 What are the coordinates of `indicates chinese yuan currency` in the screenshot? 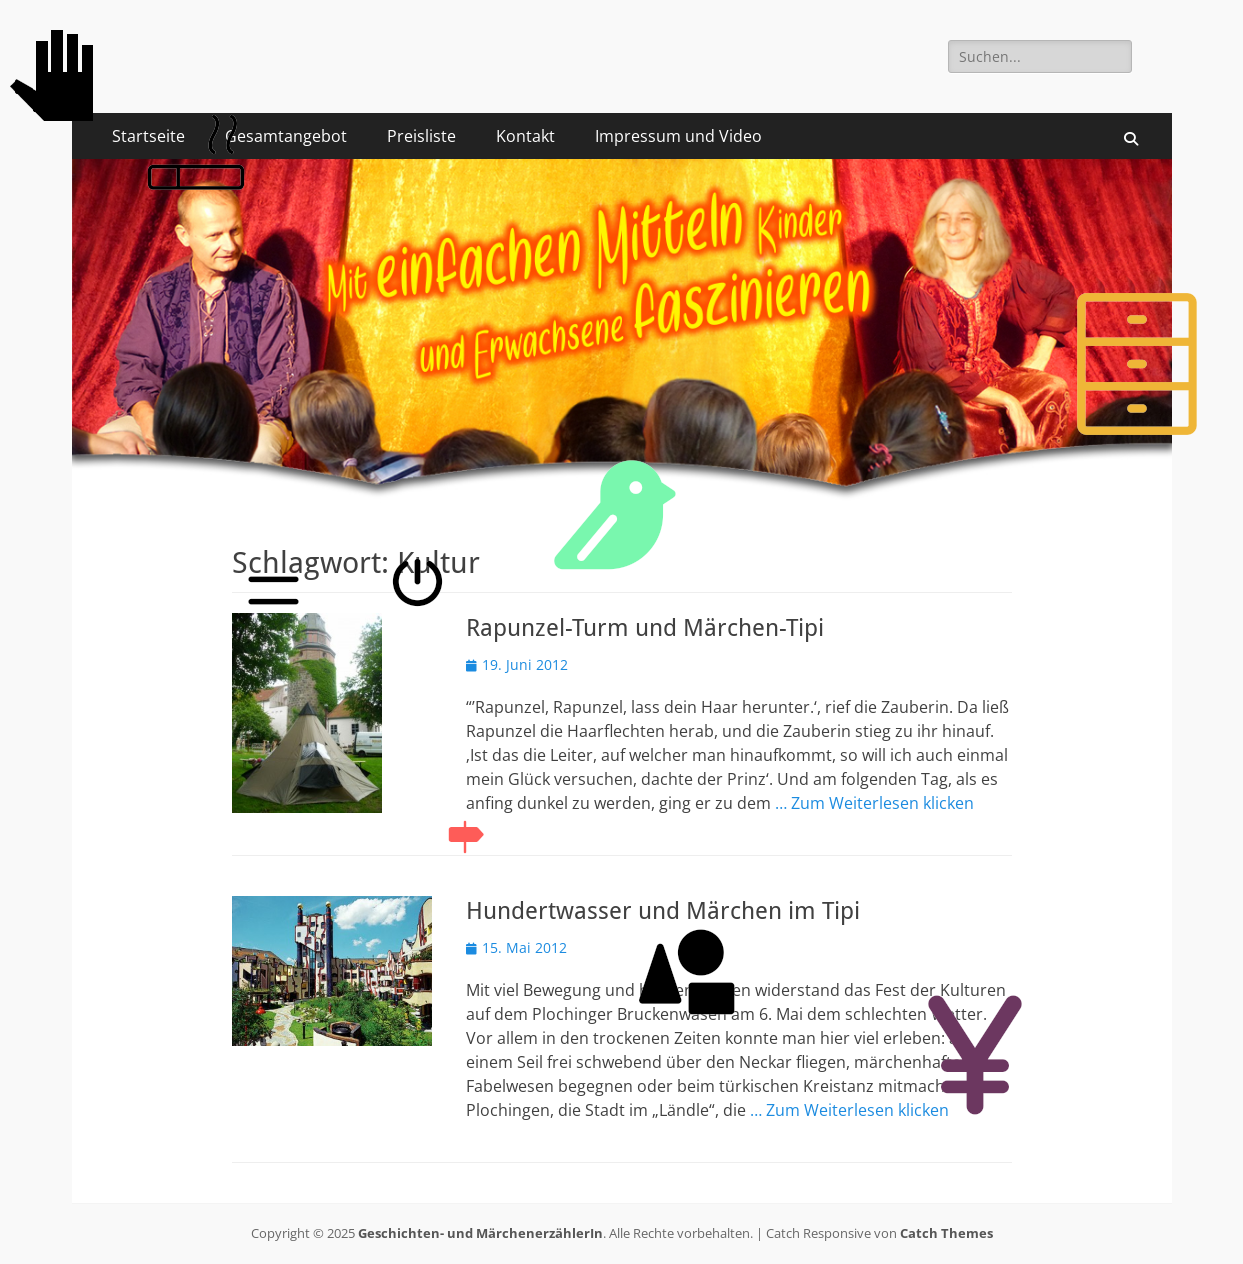 It's located at (975, 1055).